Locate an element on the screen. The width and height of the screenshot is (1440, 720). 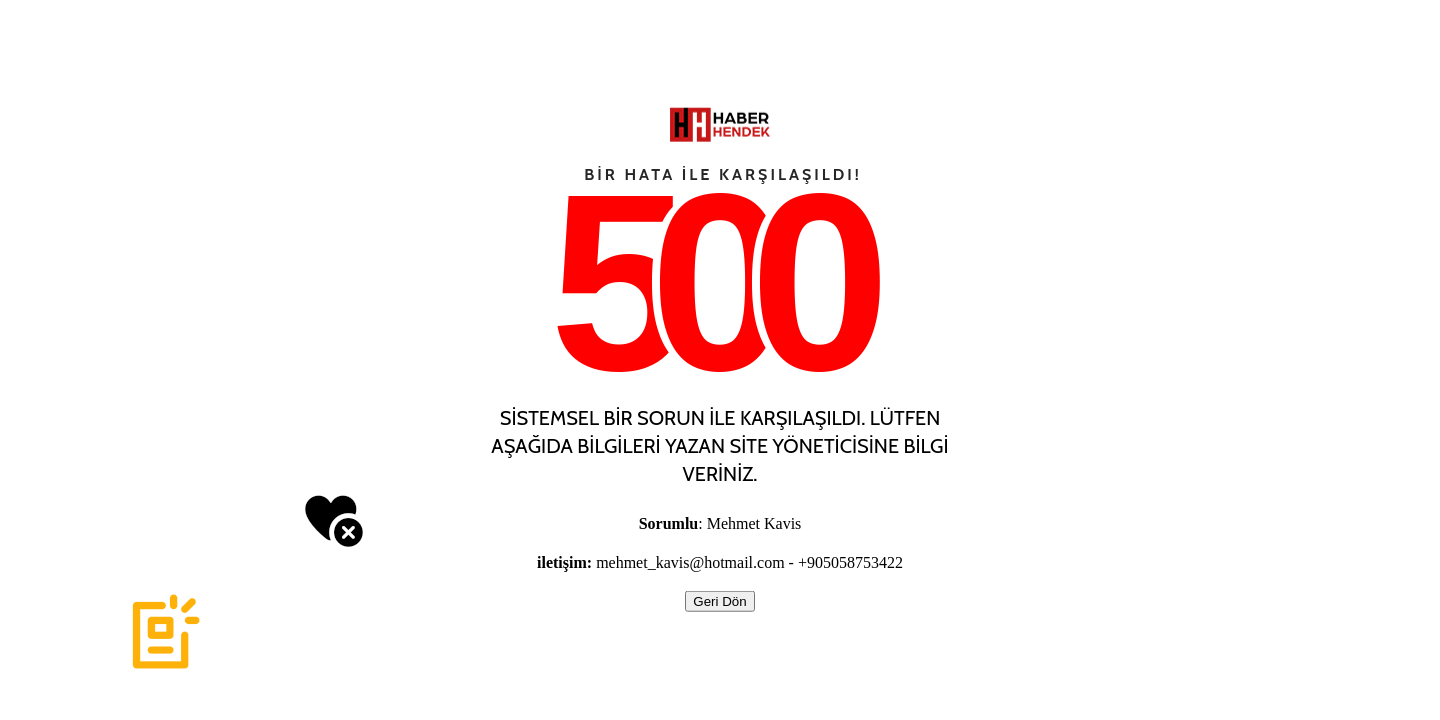
indicates sponsored or advertisement content is located at coordinates (162, 631).